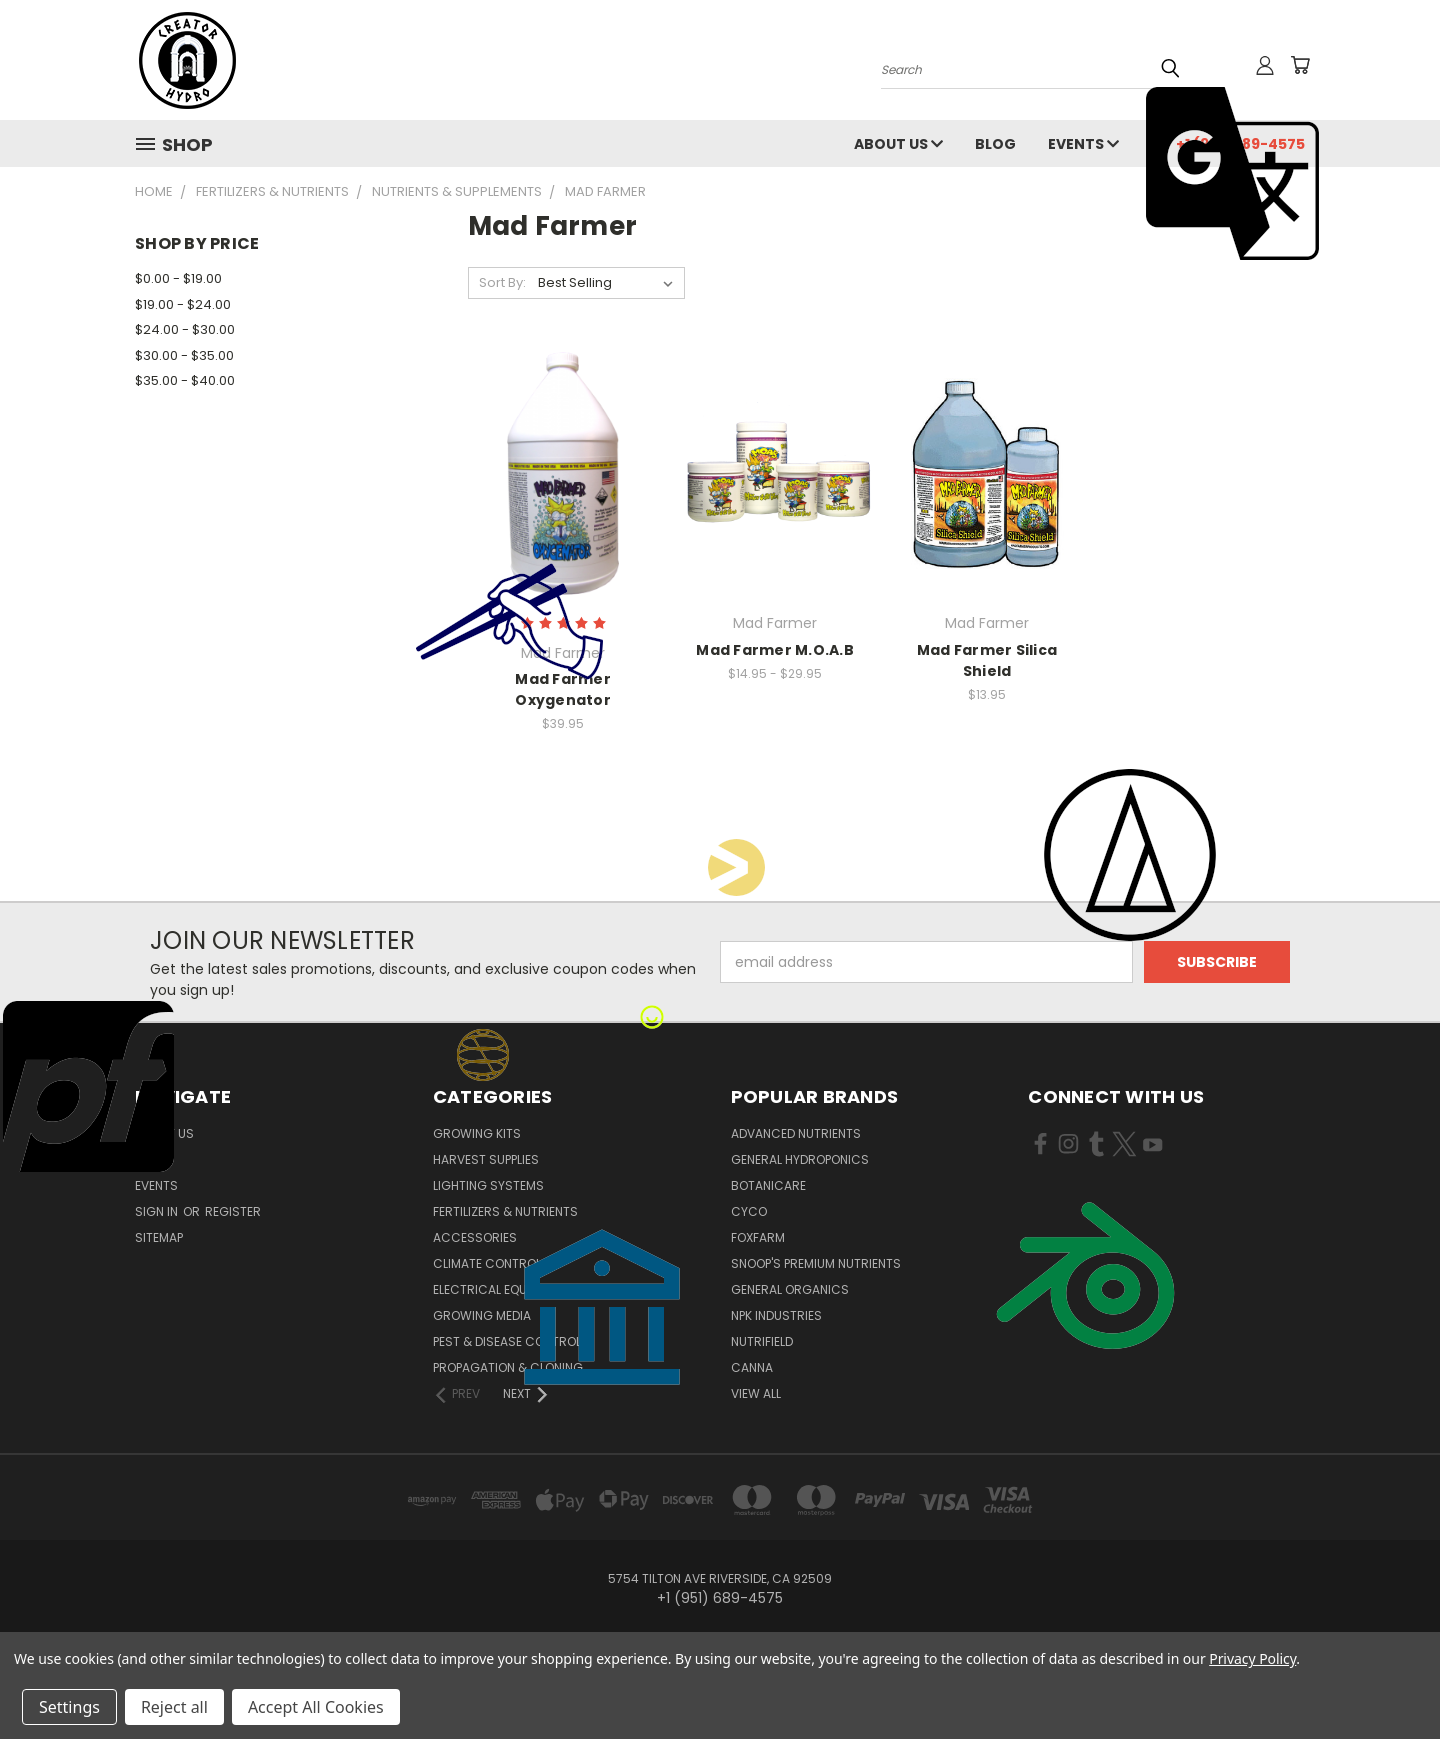 The height and width of the screenshot is (1739, 1440). I want to click on qiskit quantum computing framework logo, so click(483, 1055).